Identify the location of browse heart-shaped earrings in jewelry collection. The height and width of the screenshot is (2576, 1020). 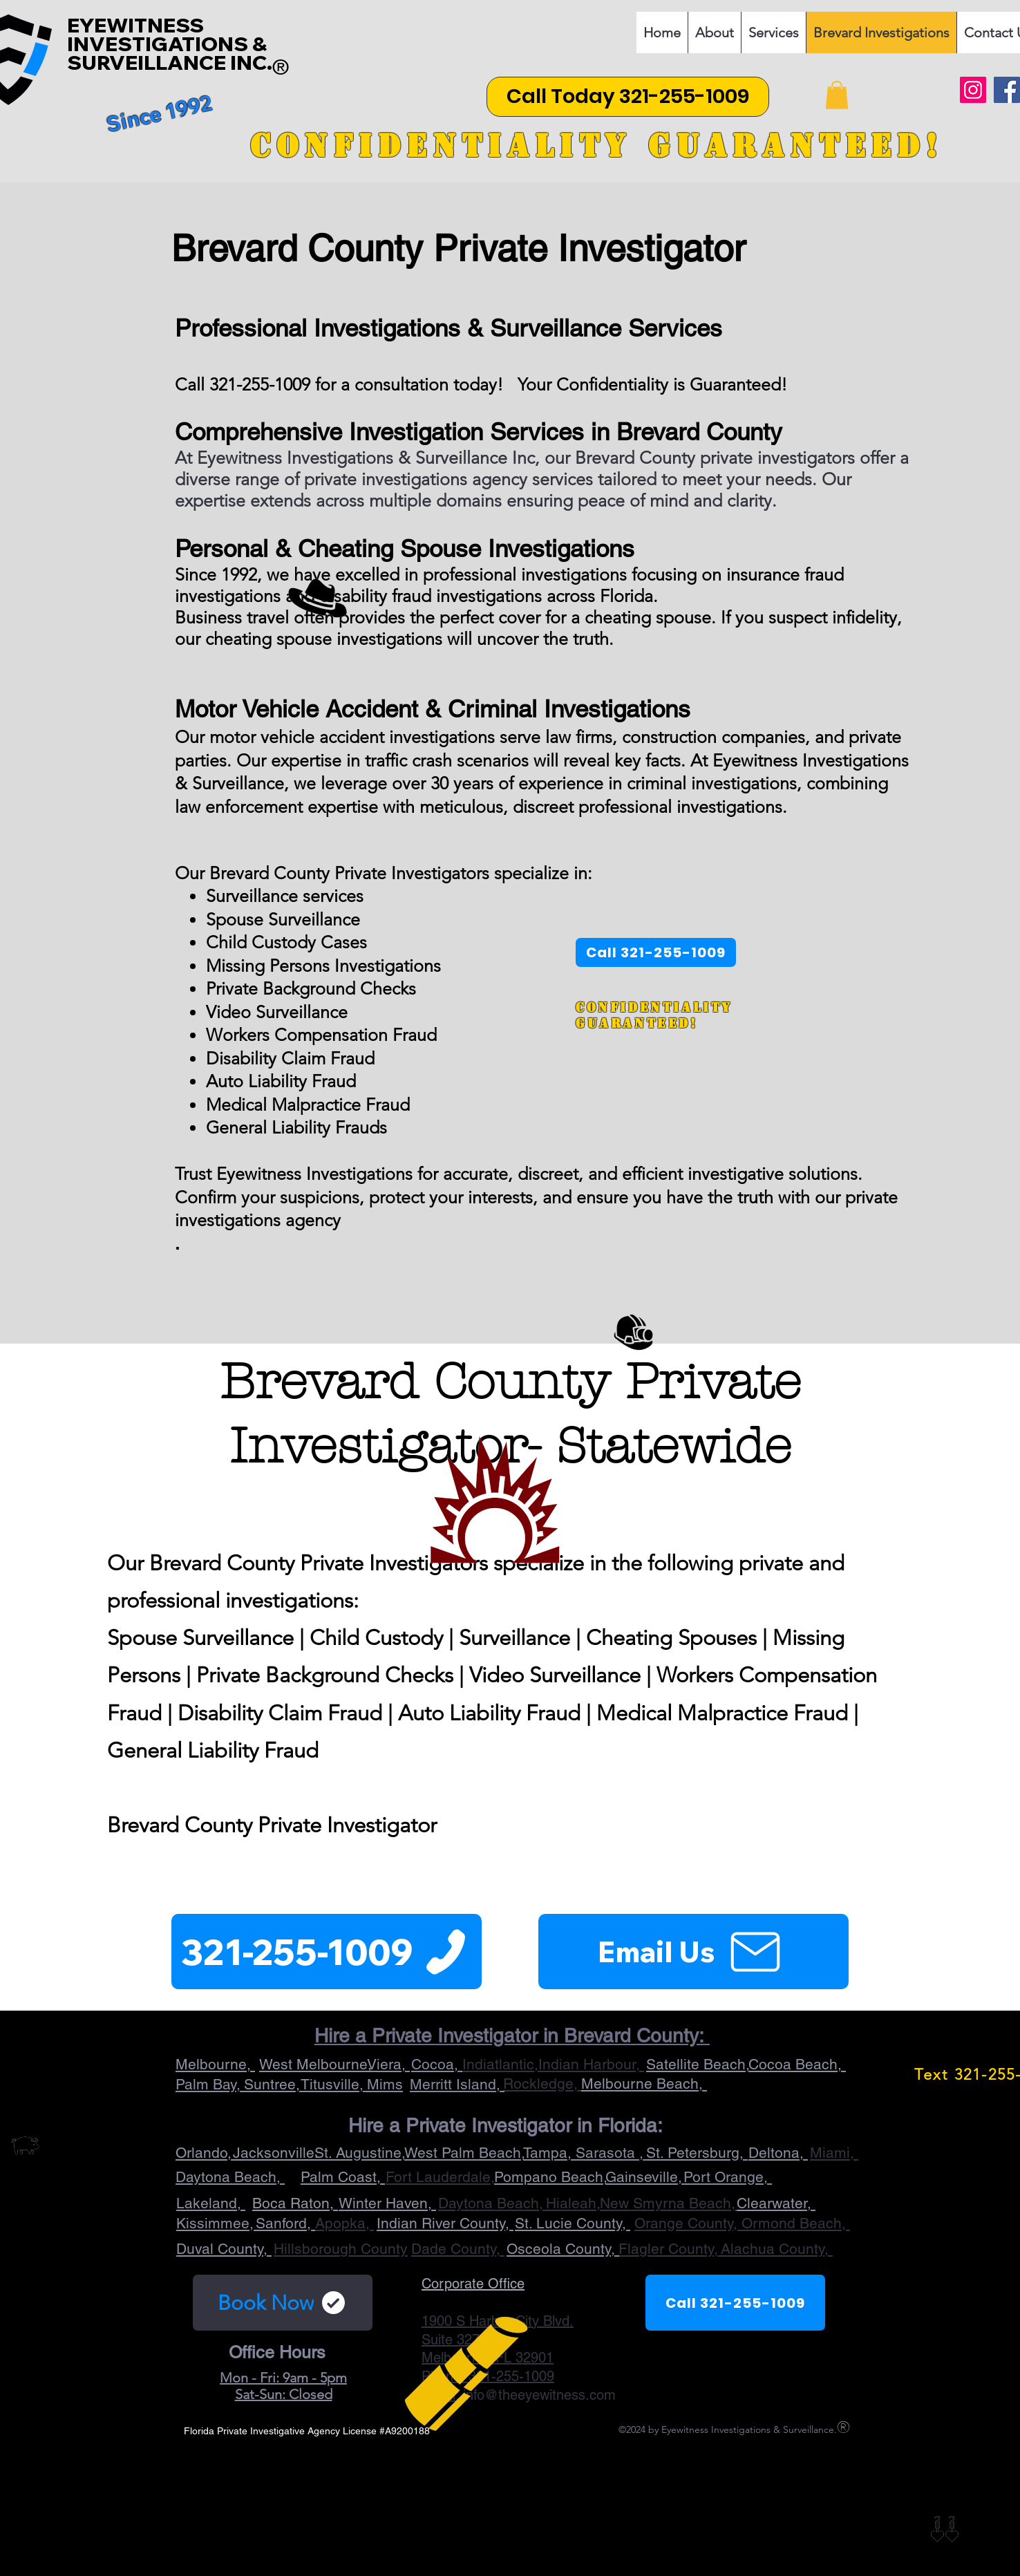
(945, 2529).